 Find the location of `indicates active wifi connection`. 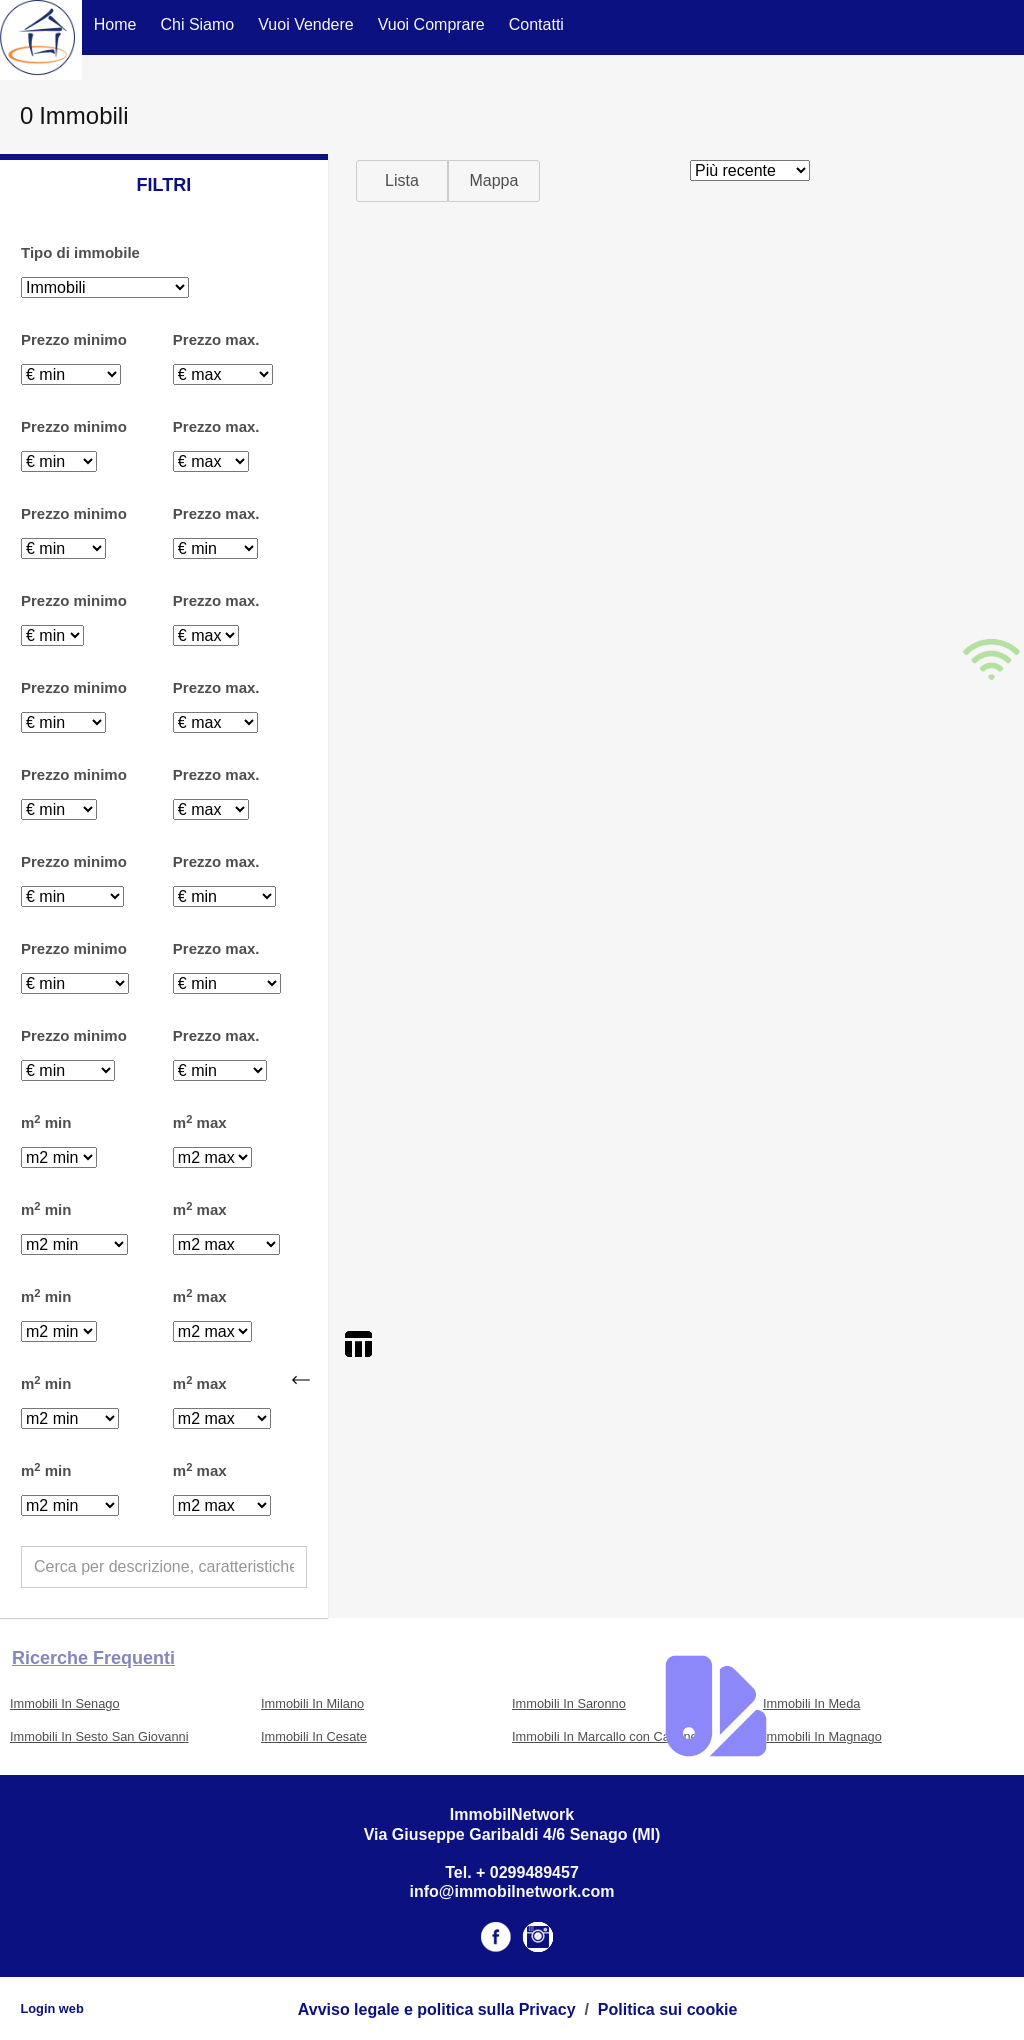

indicates active wifi connection is located at coordinates (991, 660).